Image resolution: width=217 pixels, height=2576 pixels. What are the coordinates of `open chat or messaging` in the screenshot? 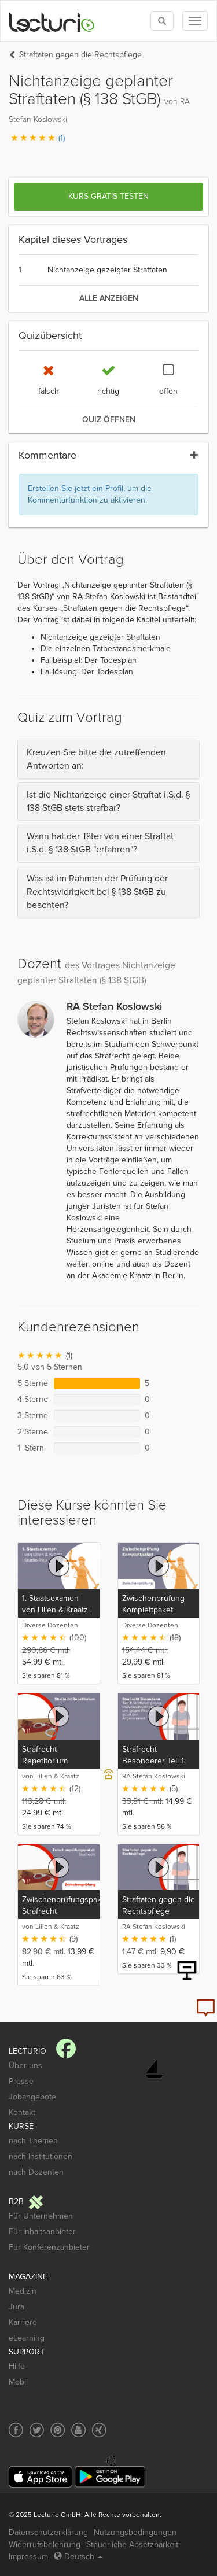 It's located at (205, 2007).